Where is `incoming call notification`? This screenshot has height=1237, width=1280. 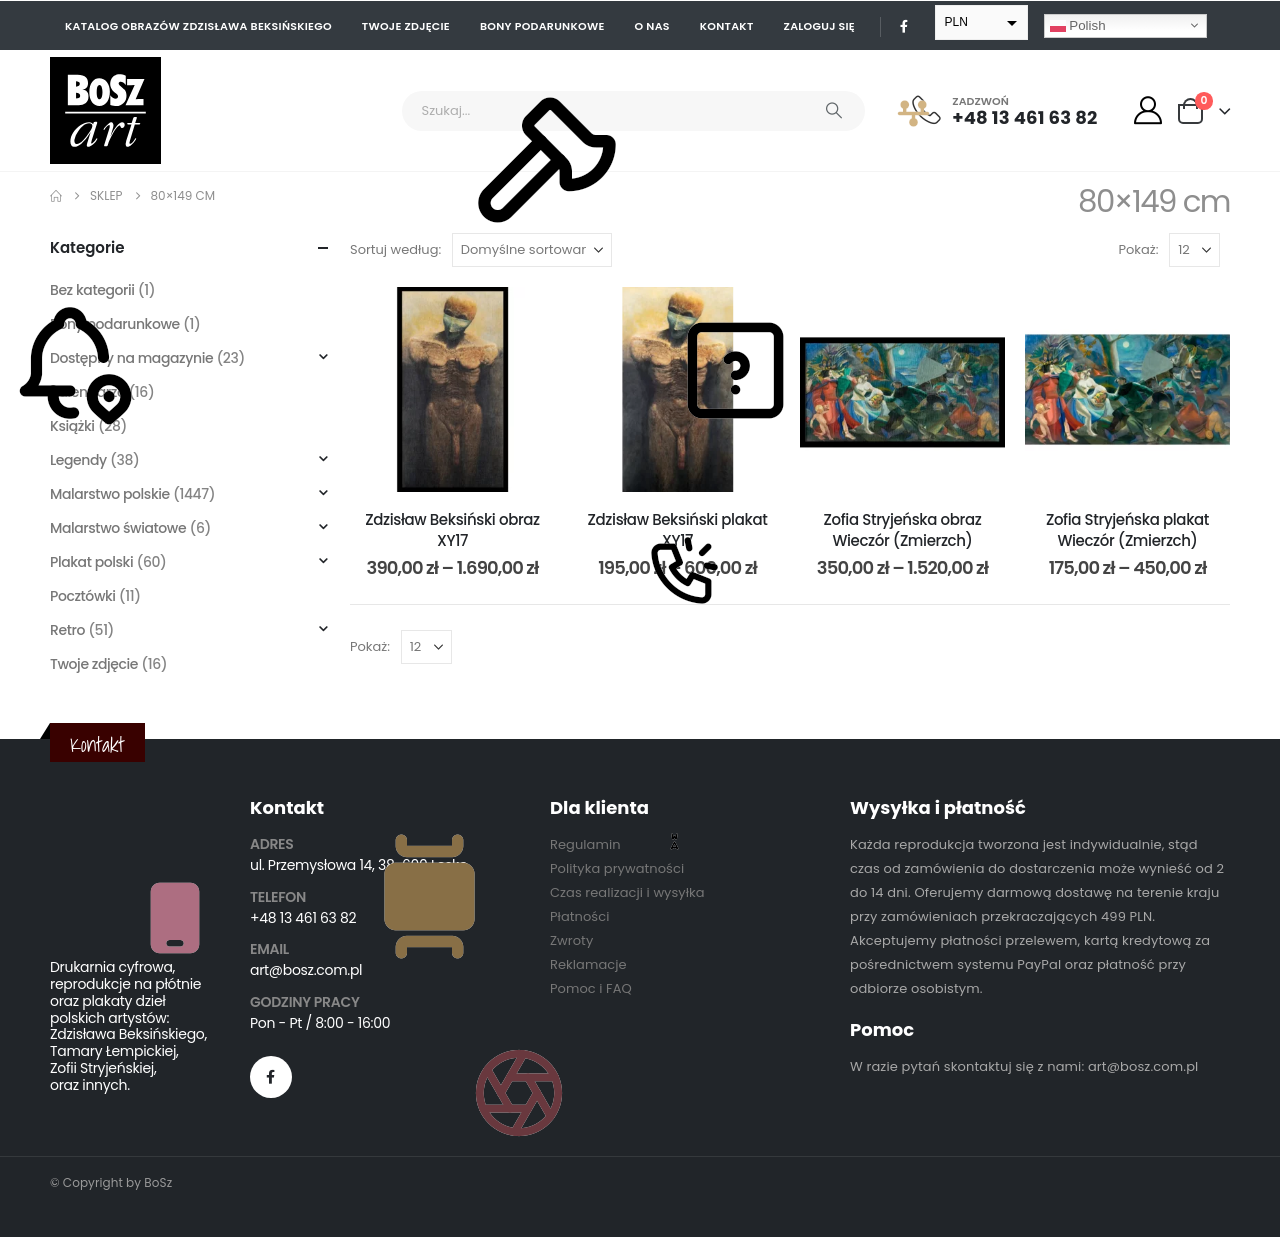
incoming call notification is located at coordinates (683, 572).